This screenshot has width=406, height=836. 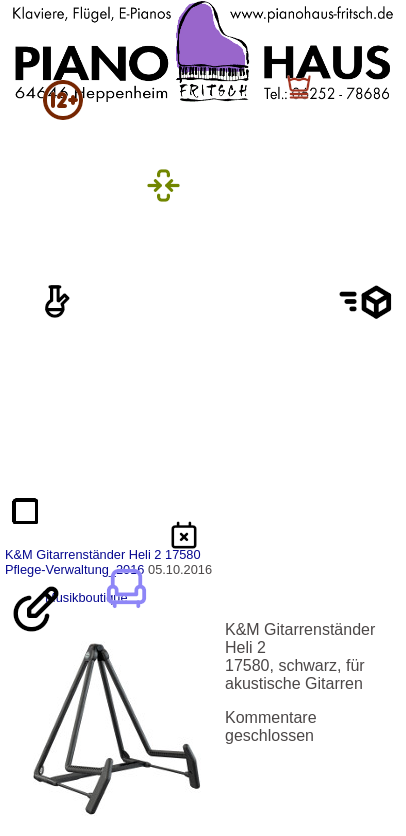 I want to click on crop image to square aspect ratio, so click(x=25, y=511).